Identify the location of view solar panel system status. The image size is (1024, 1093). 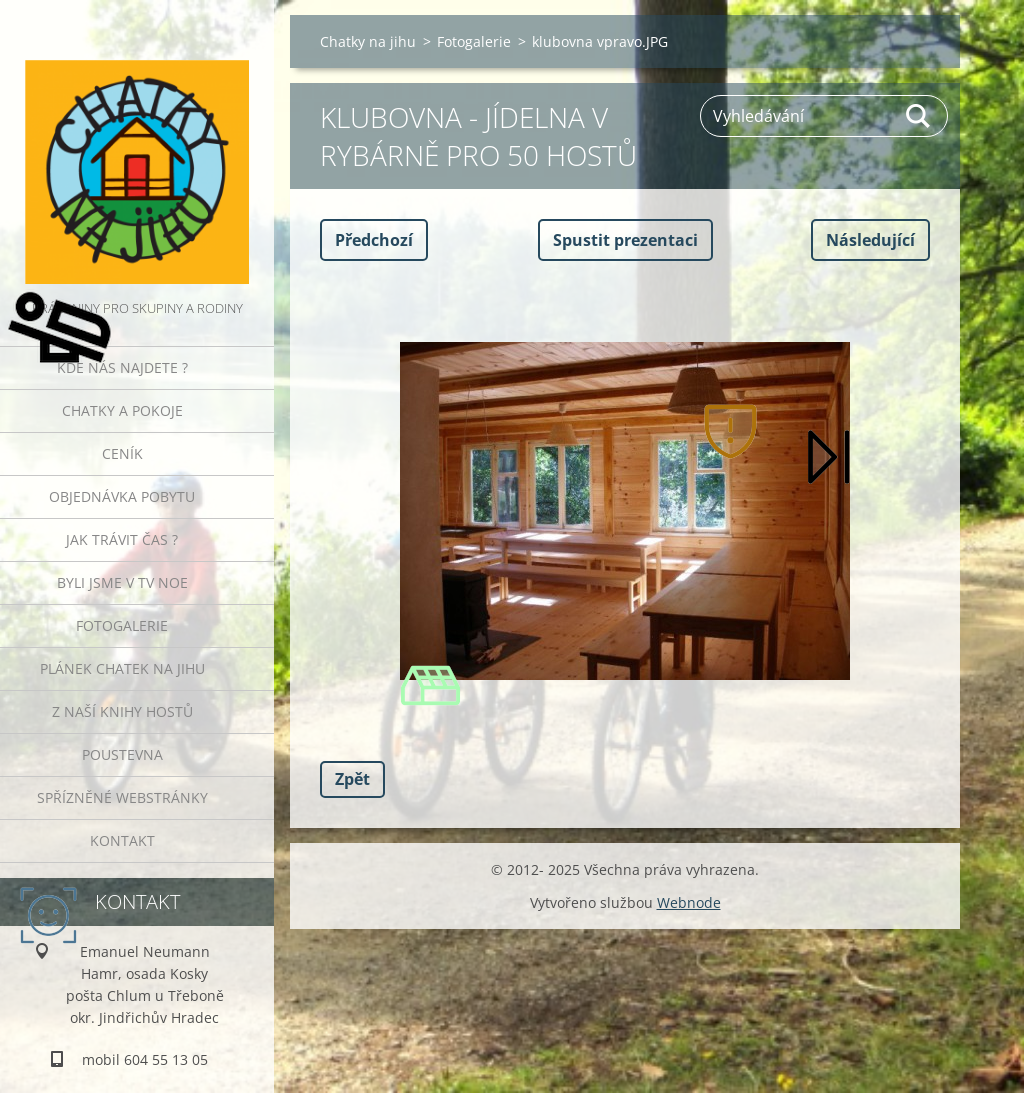
(430, 687).